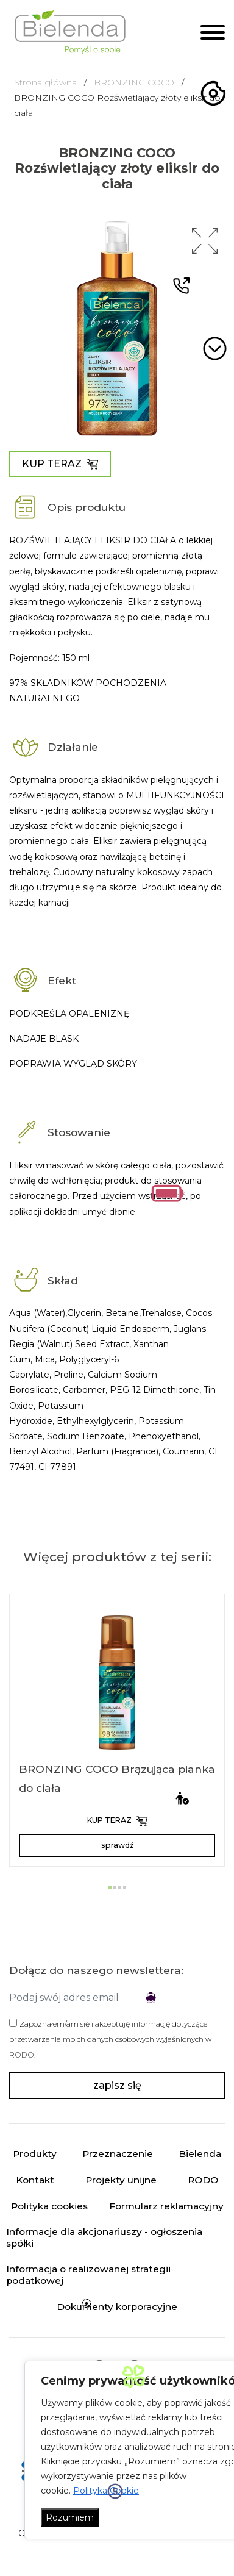  What do you see at coordinates (214, 348) in the screenshot?
I see `expand to show more content` at bounding box center [214, 348].